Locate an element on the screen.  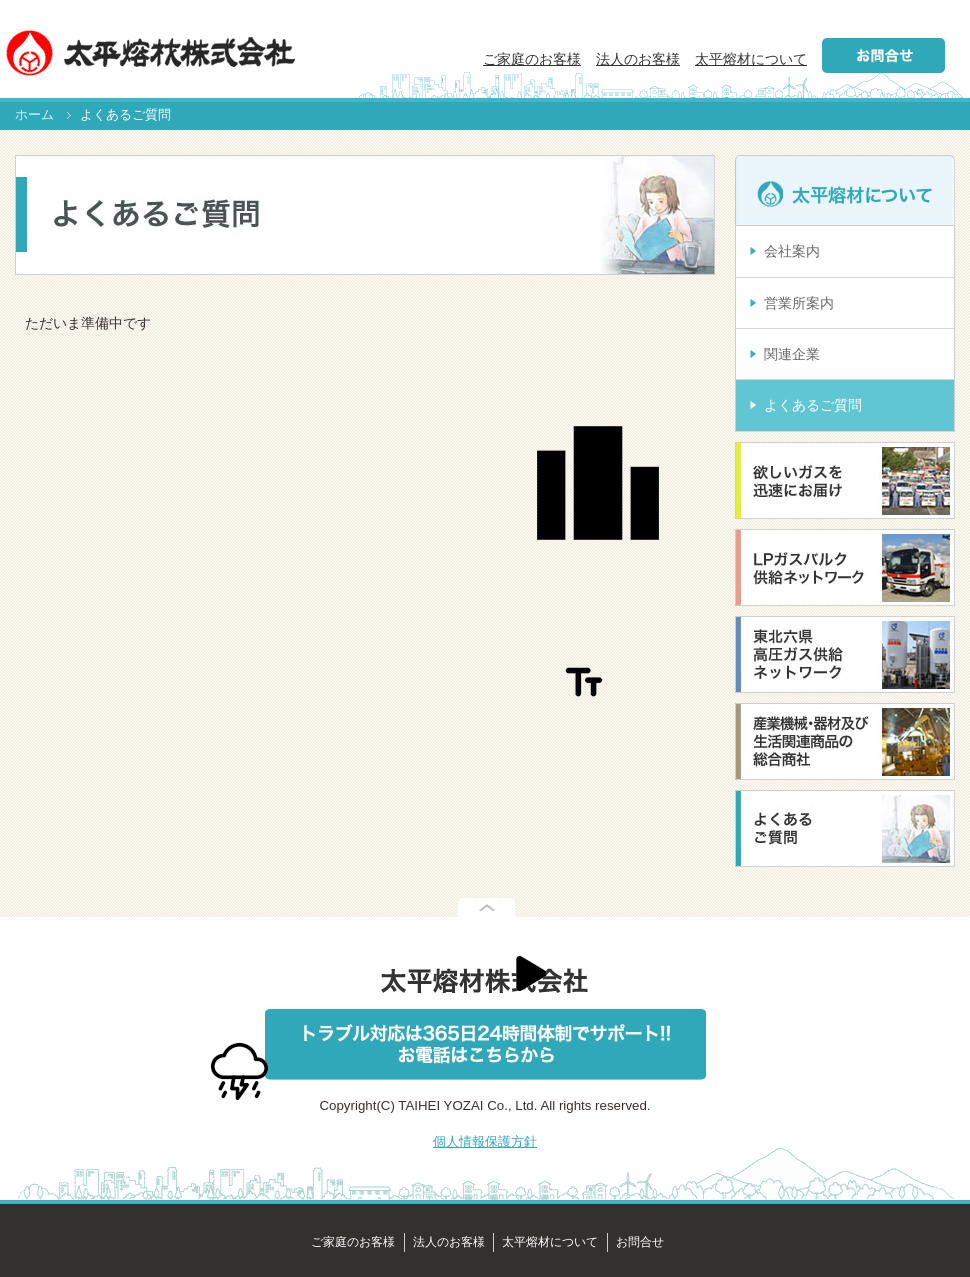
view rankings or leaderboard is located at coordinates (598, 483).